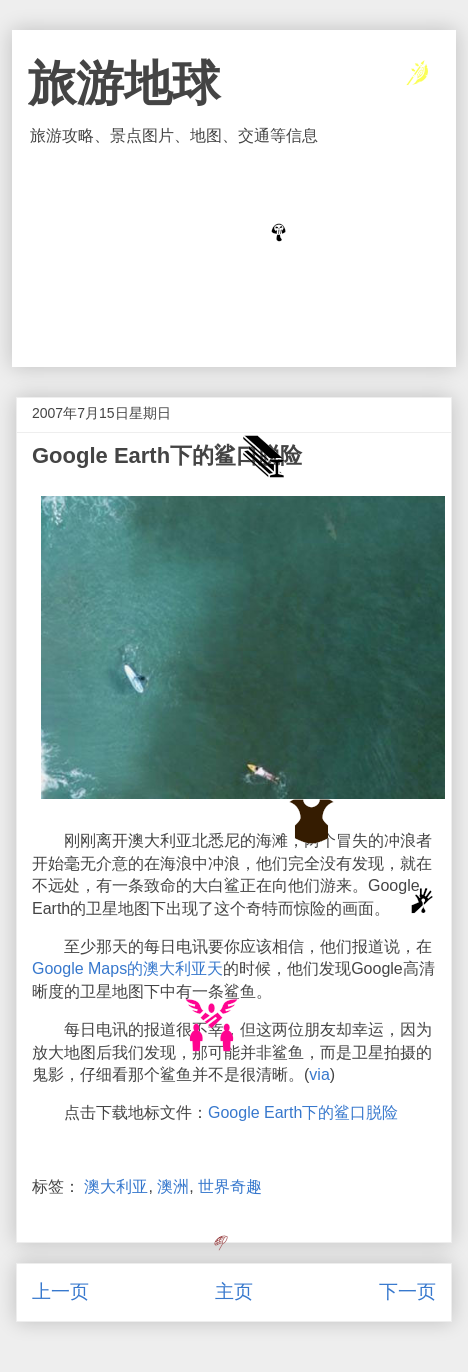 The image size is (468, 1372). I want to click on construction or building materials category, so click(263, 456).